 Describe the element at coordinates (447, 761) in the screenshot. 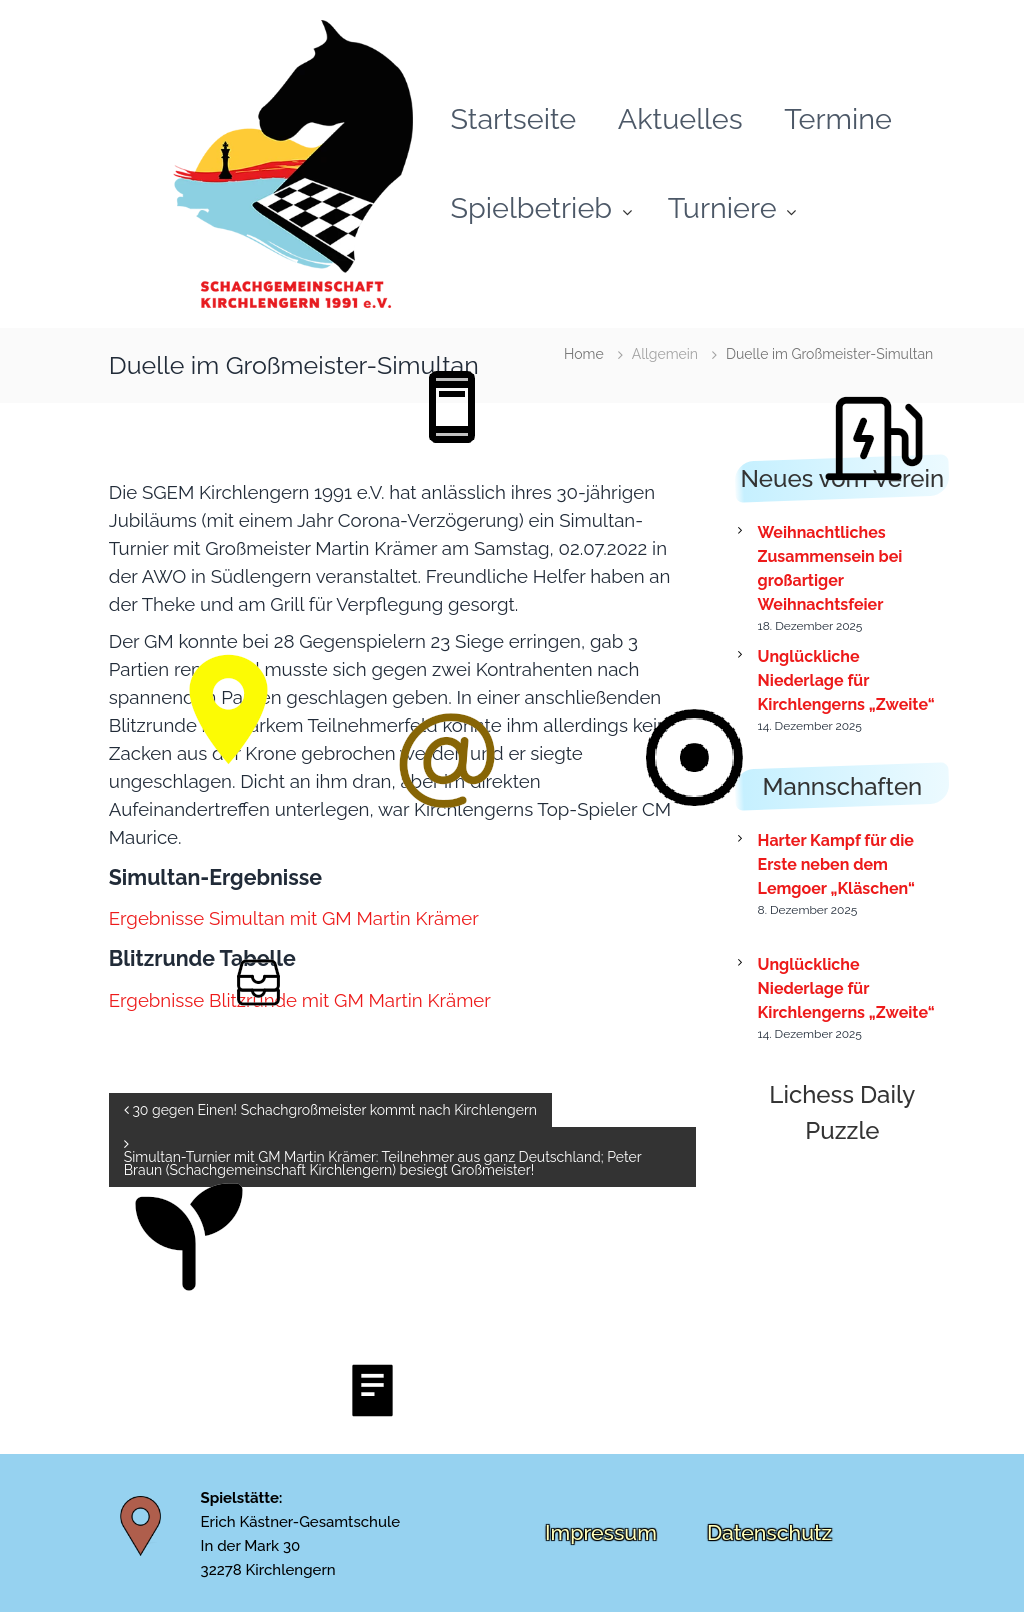

I see `mention a user in a post or comment` at that location.